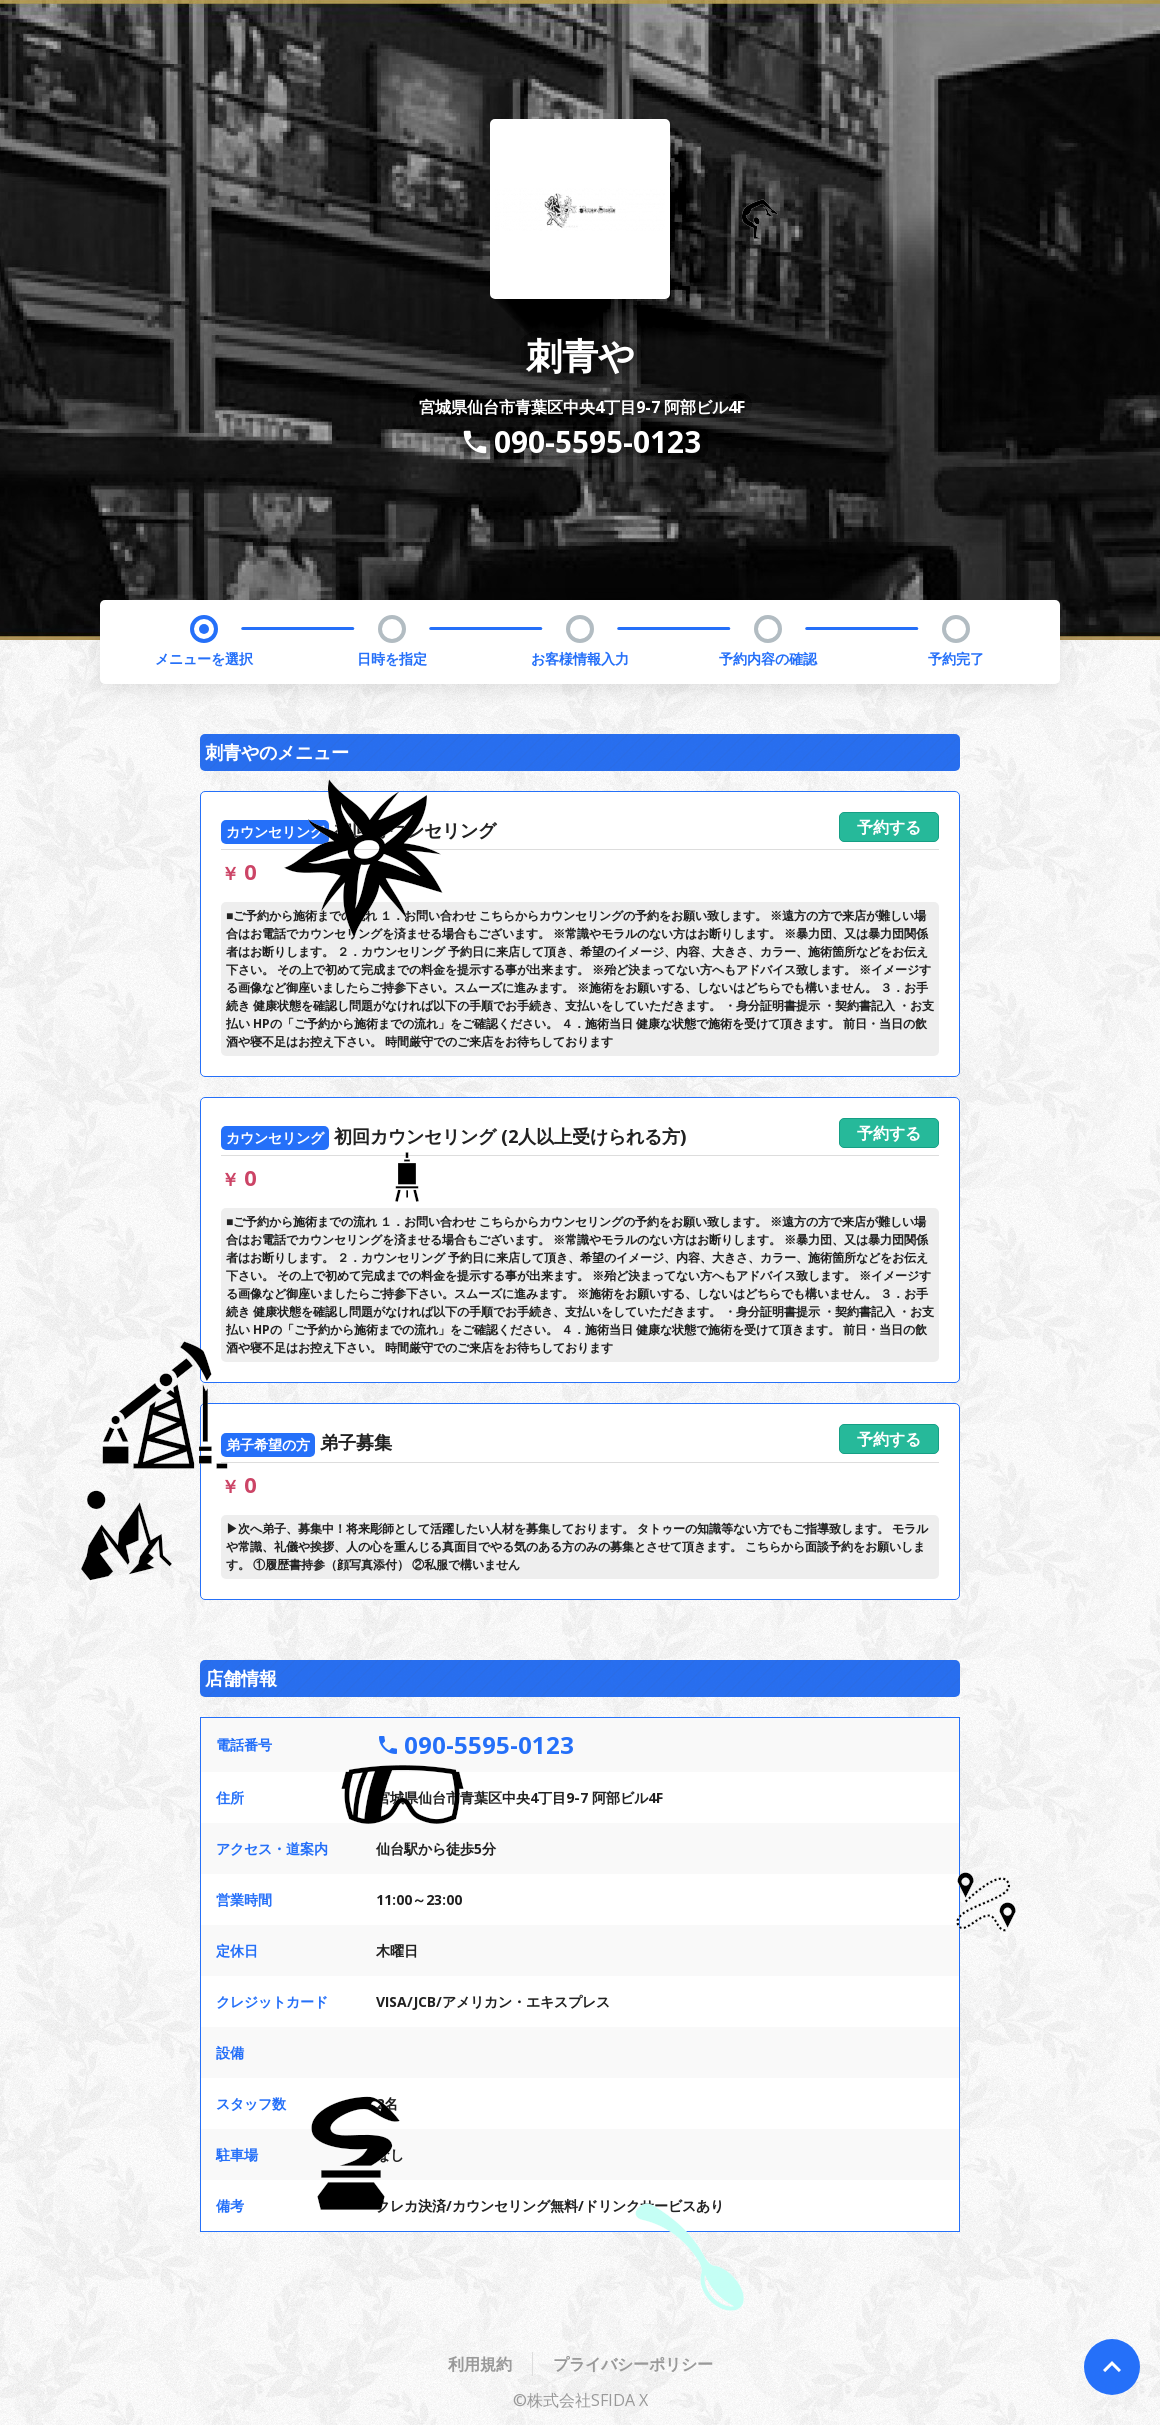  I want to click on view route distance between two points, so click(986, 1902).